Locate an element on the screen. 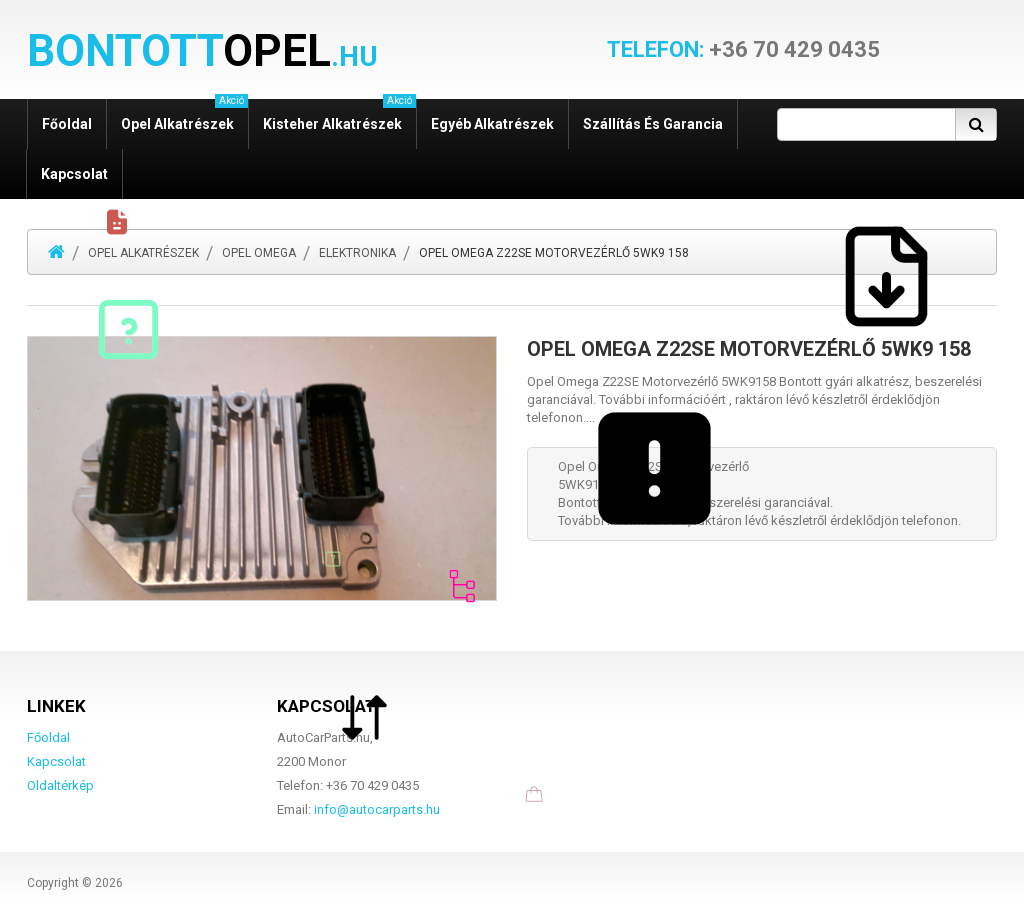 The image size is (1024, 923). access shopping bag or cart is located at coordinates (534, 795).